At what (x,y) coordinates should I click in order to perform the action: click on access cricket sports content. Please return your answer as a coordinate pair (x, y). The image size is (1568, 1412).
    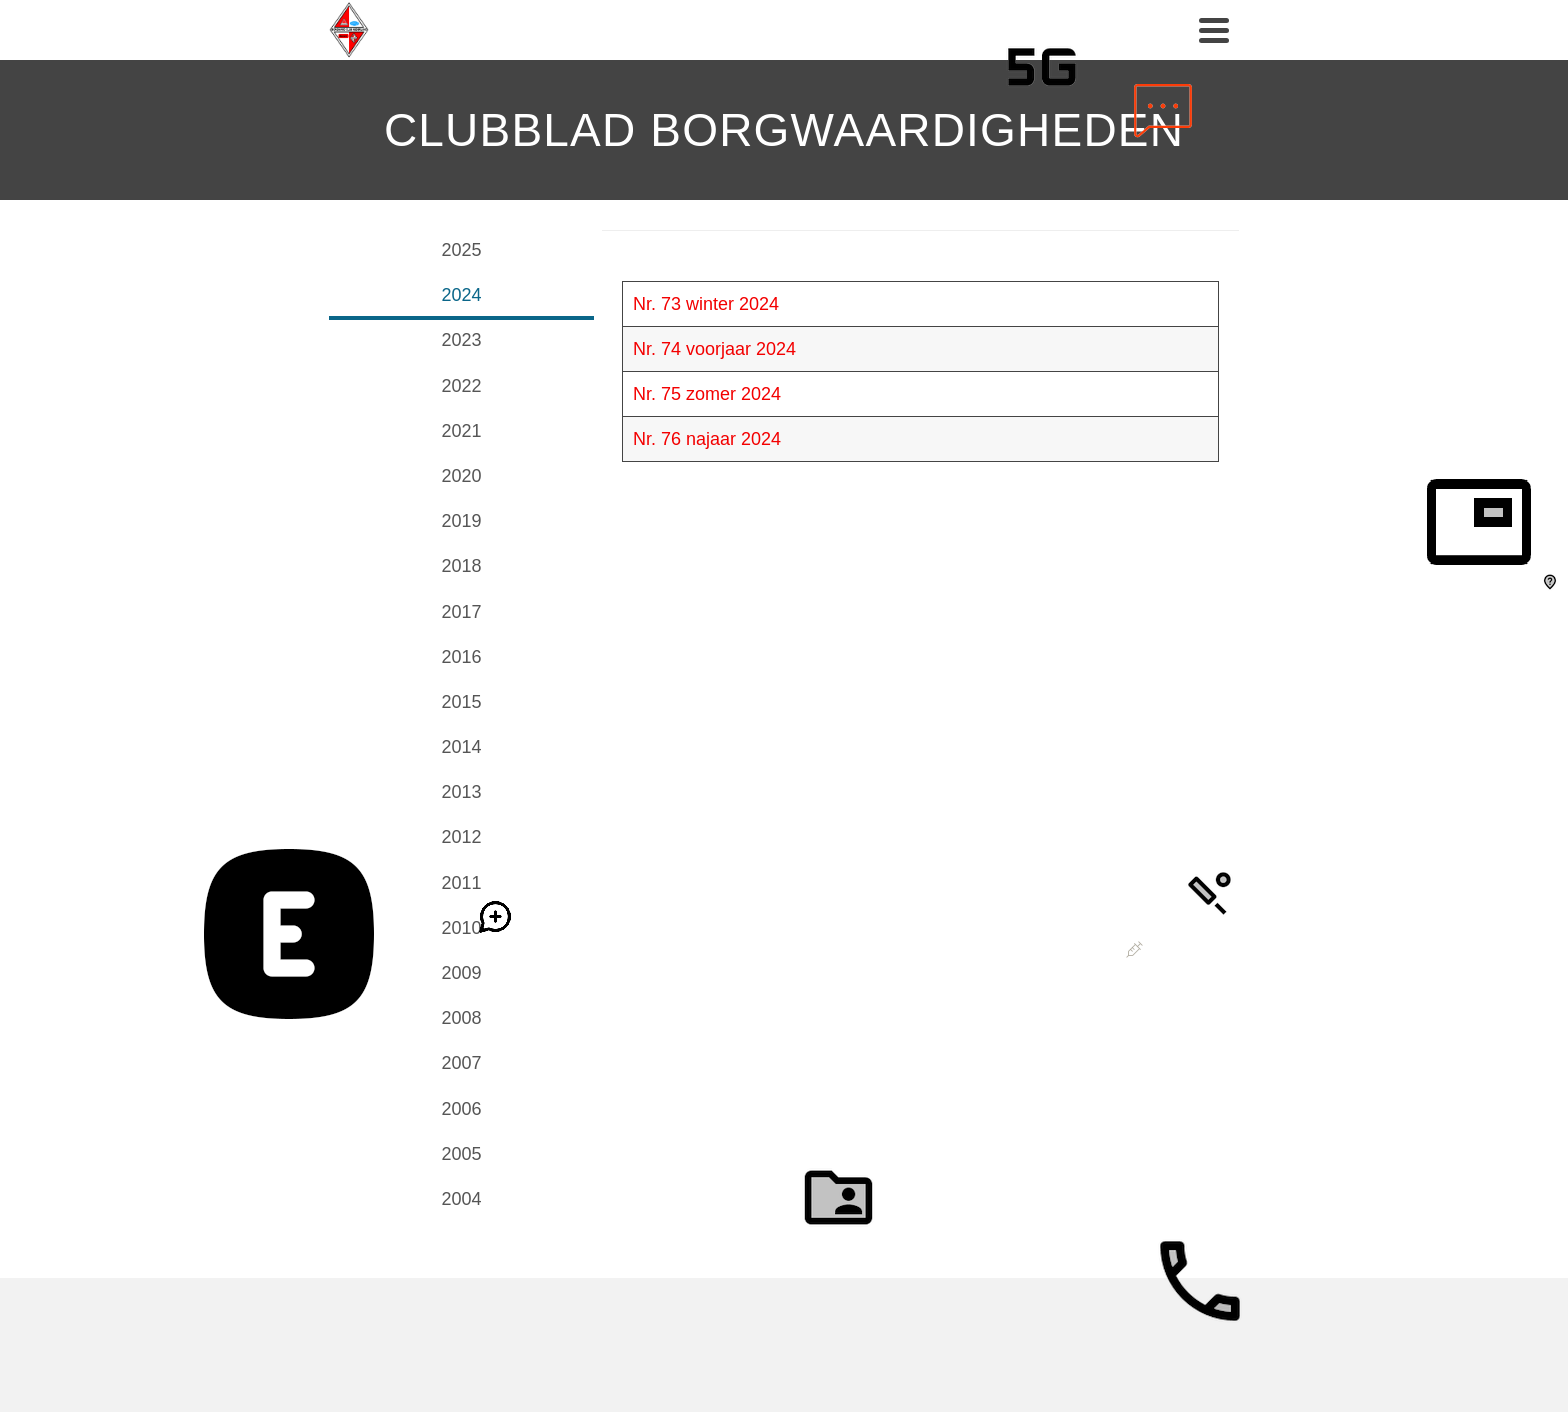
    Looking at the image, I should click on (1209, 893).